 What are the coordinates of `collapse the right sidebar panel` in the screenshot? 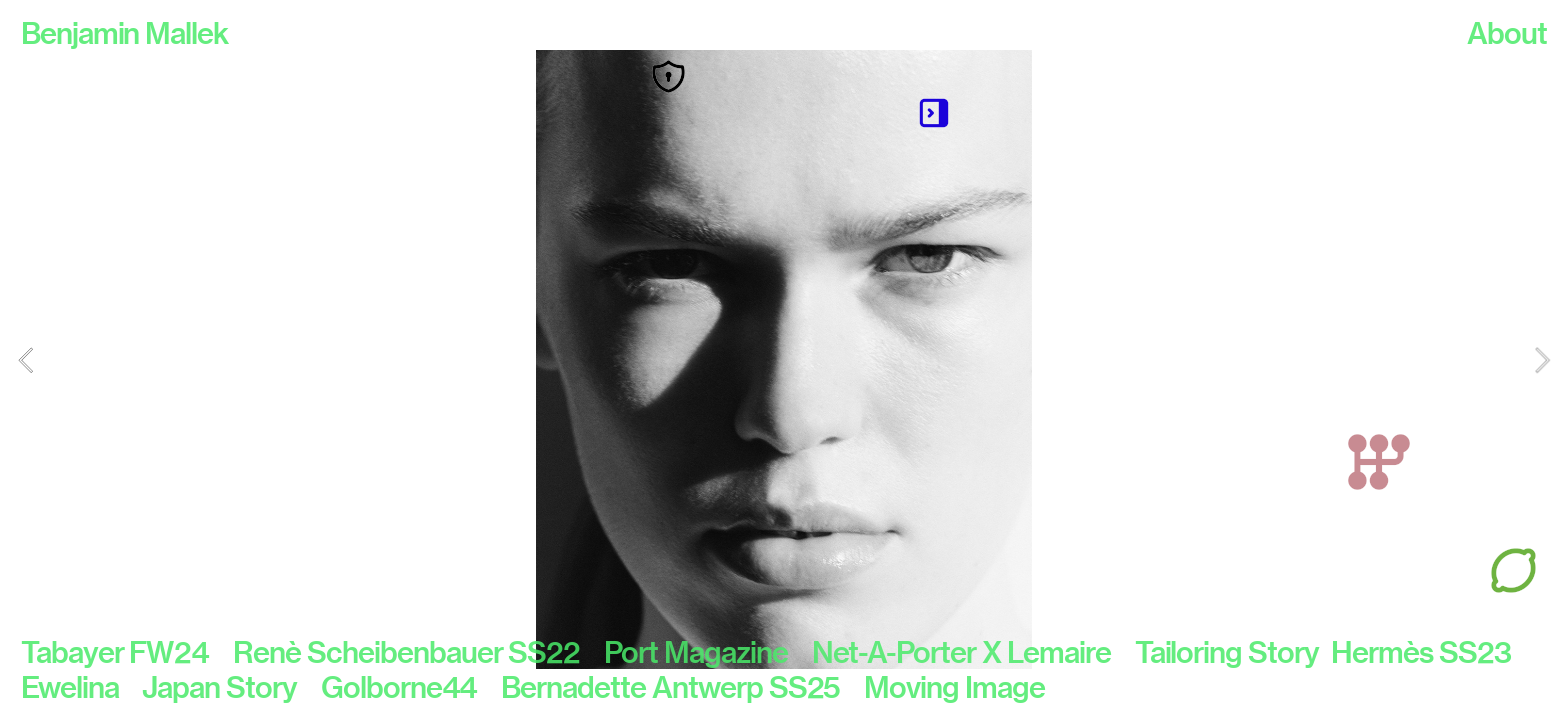 It's located at (934, 113).